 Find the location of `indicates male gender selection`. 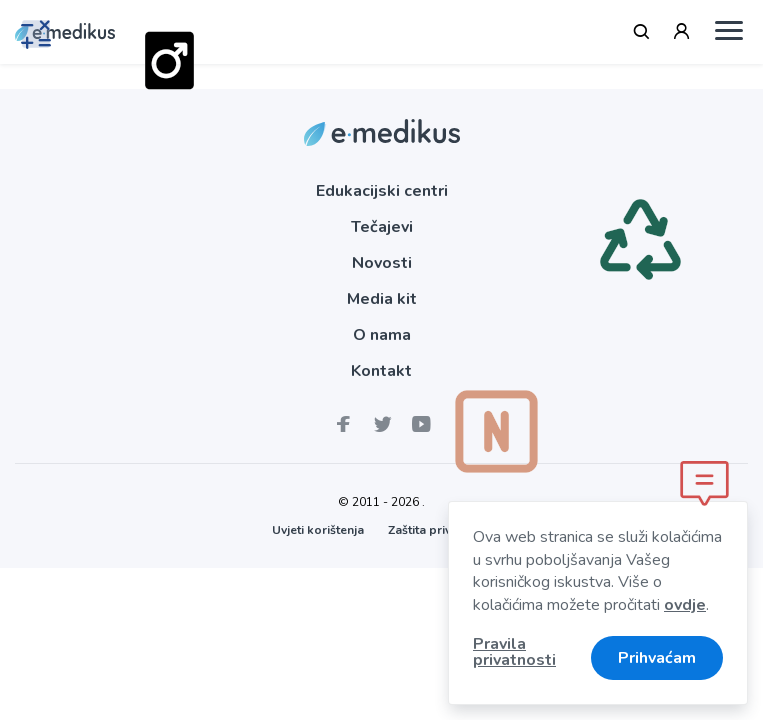

indicates male gender selection is located at coordinates (169, 60).